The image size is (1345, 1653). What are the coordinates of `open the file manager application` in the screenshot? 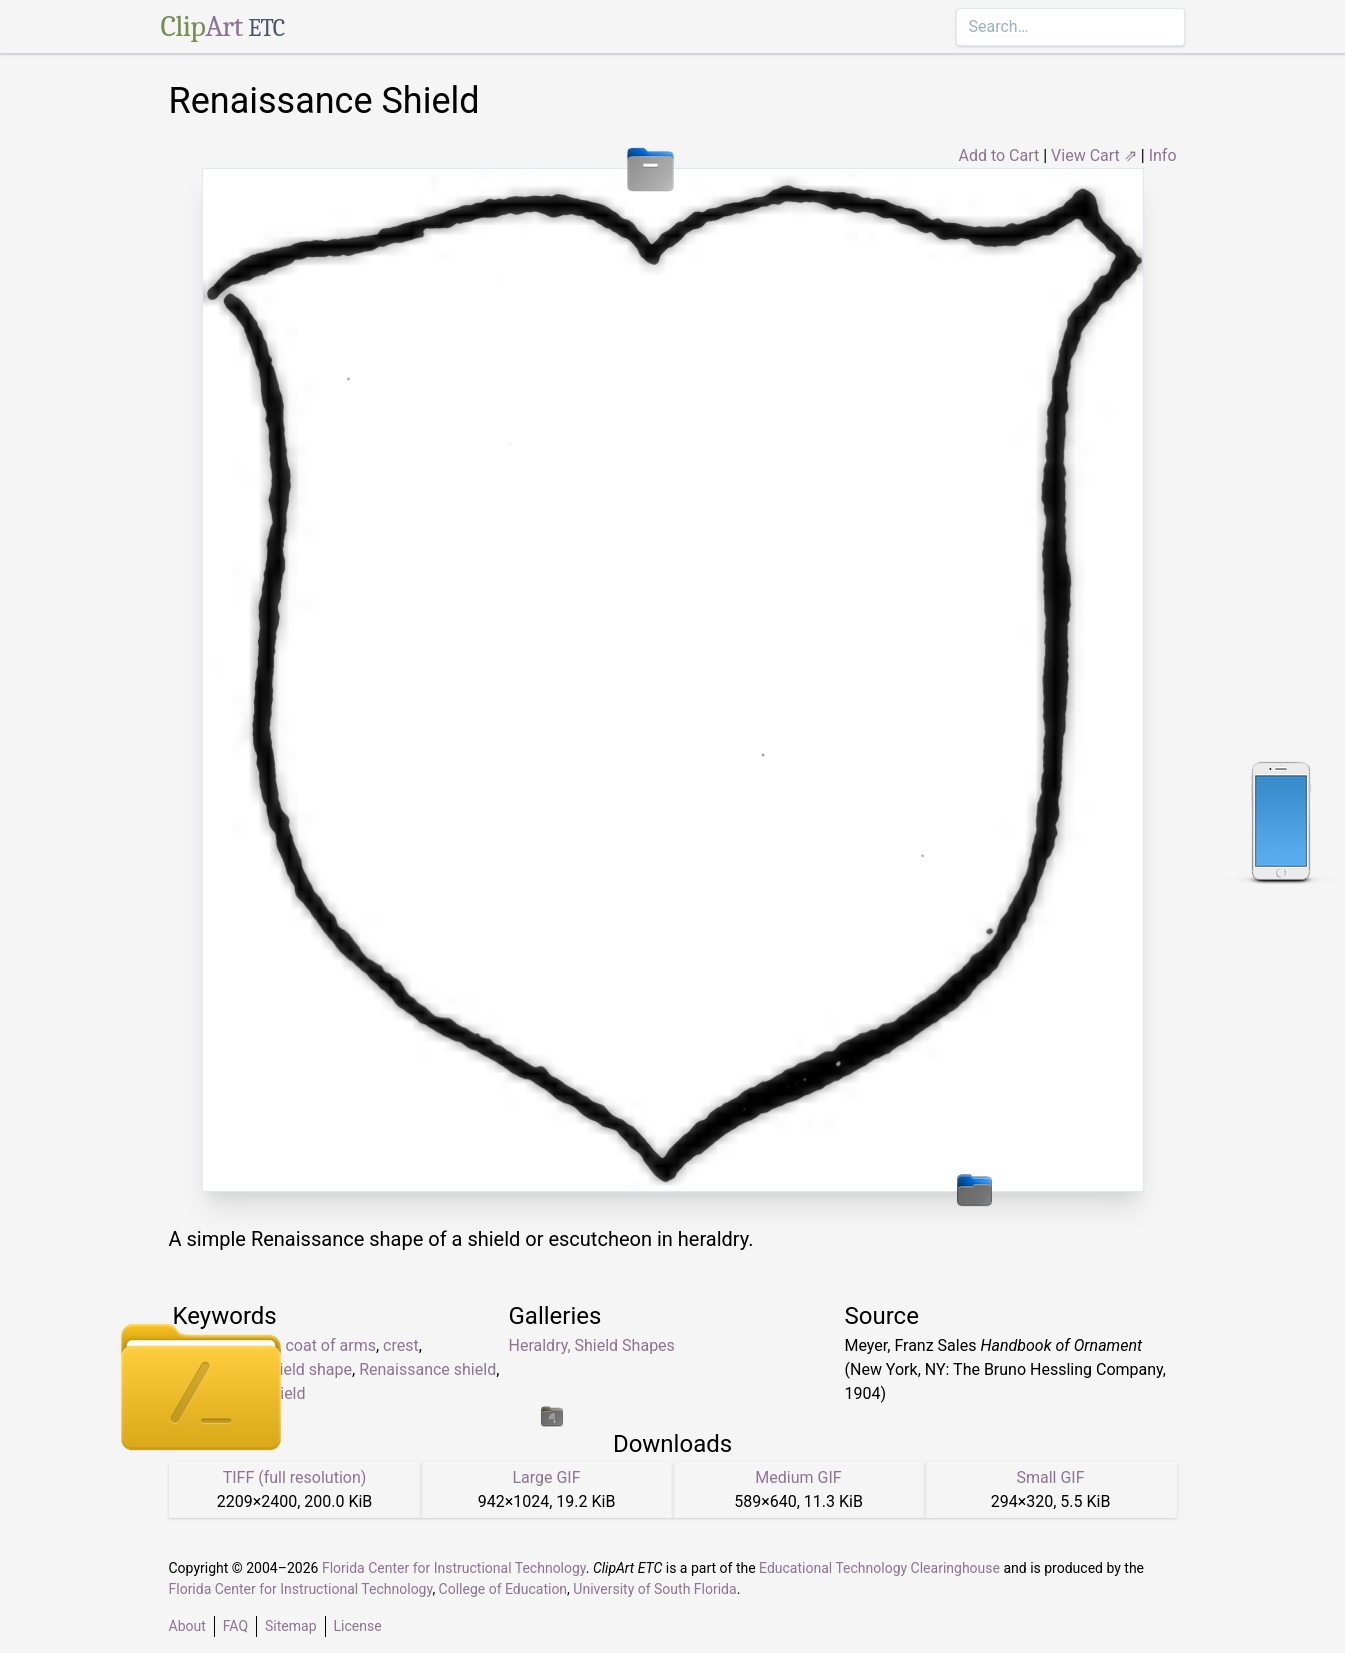 It's located at (650, 169).